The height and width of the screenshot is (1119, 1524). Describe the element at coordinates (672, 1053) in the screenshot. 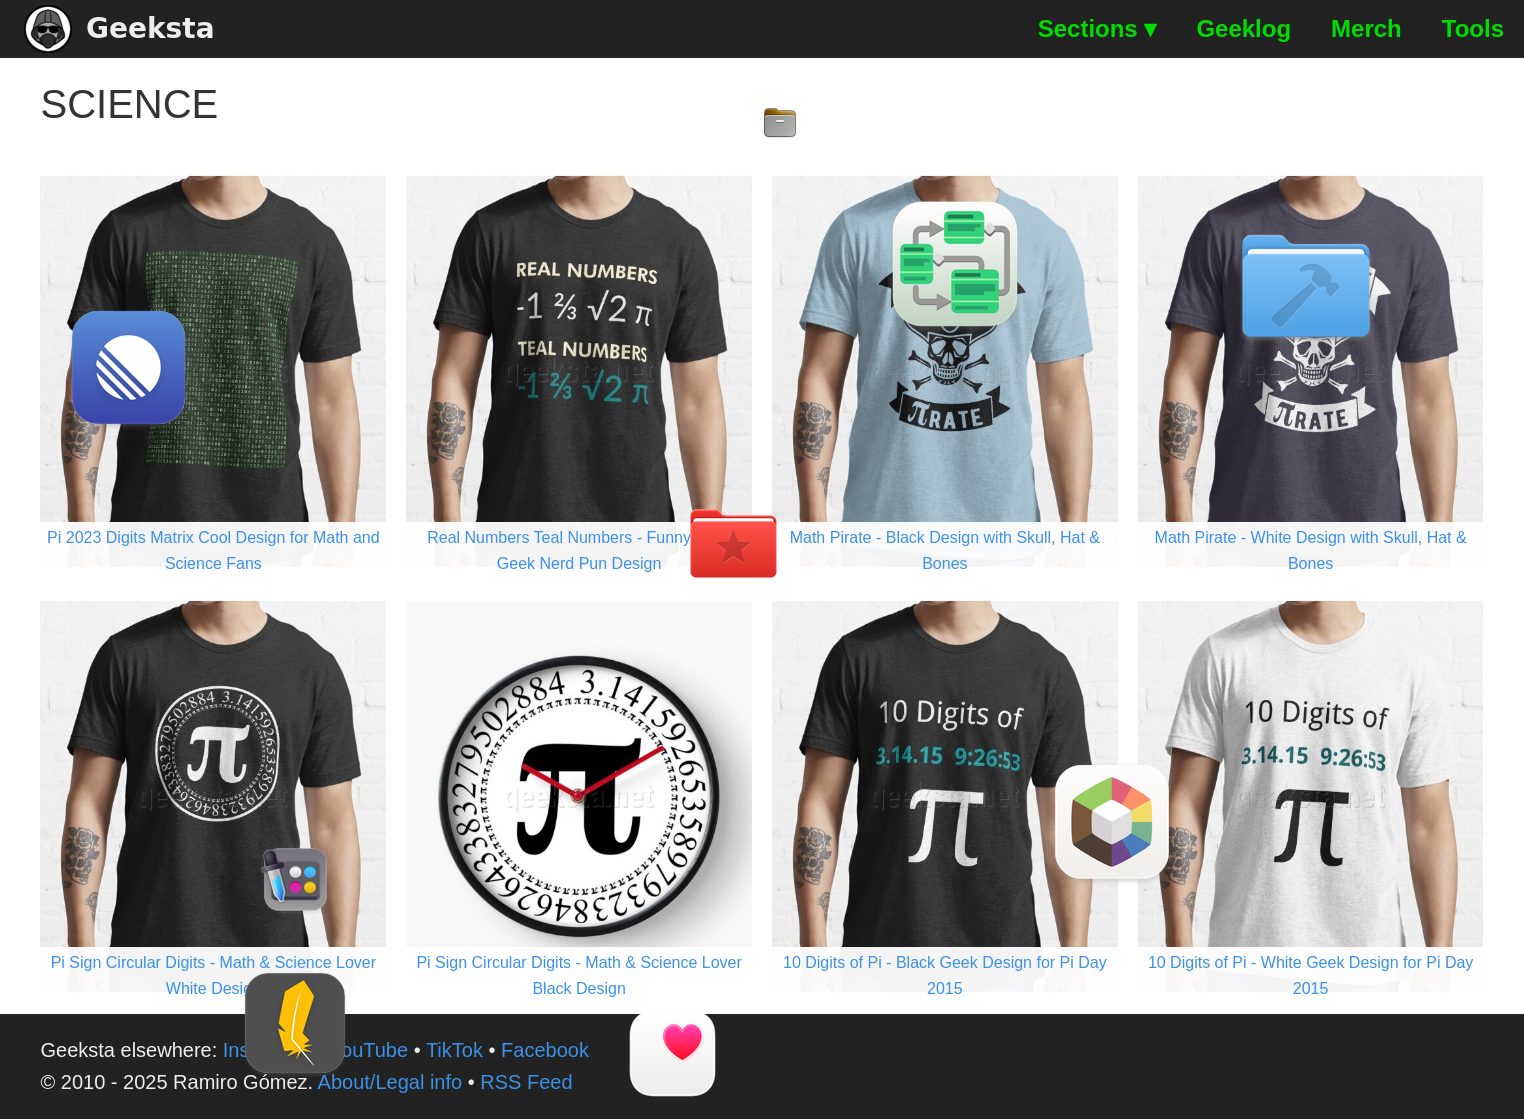

I see `open the Health app to view fitness and wellness data` at that location.